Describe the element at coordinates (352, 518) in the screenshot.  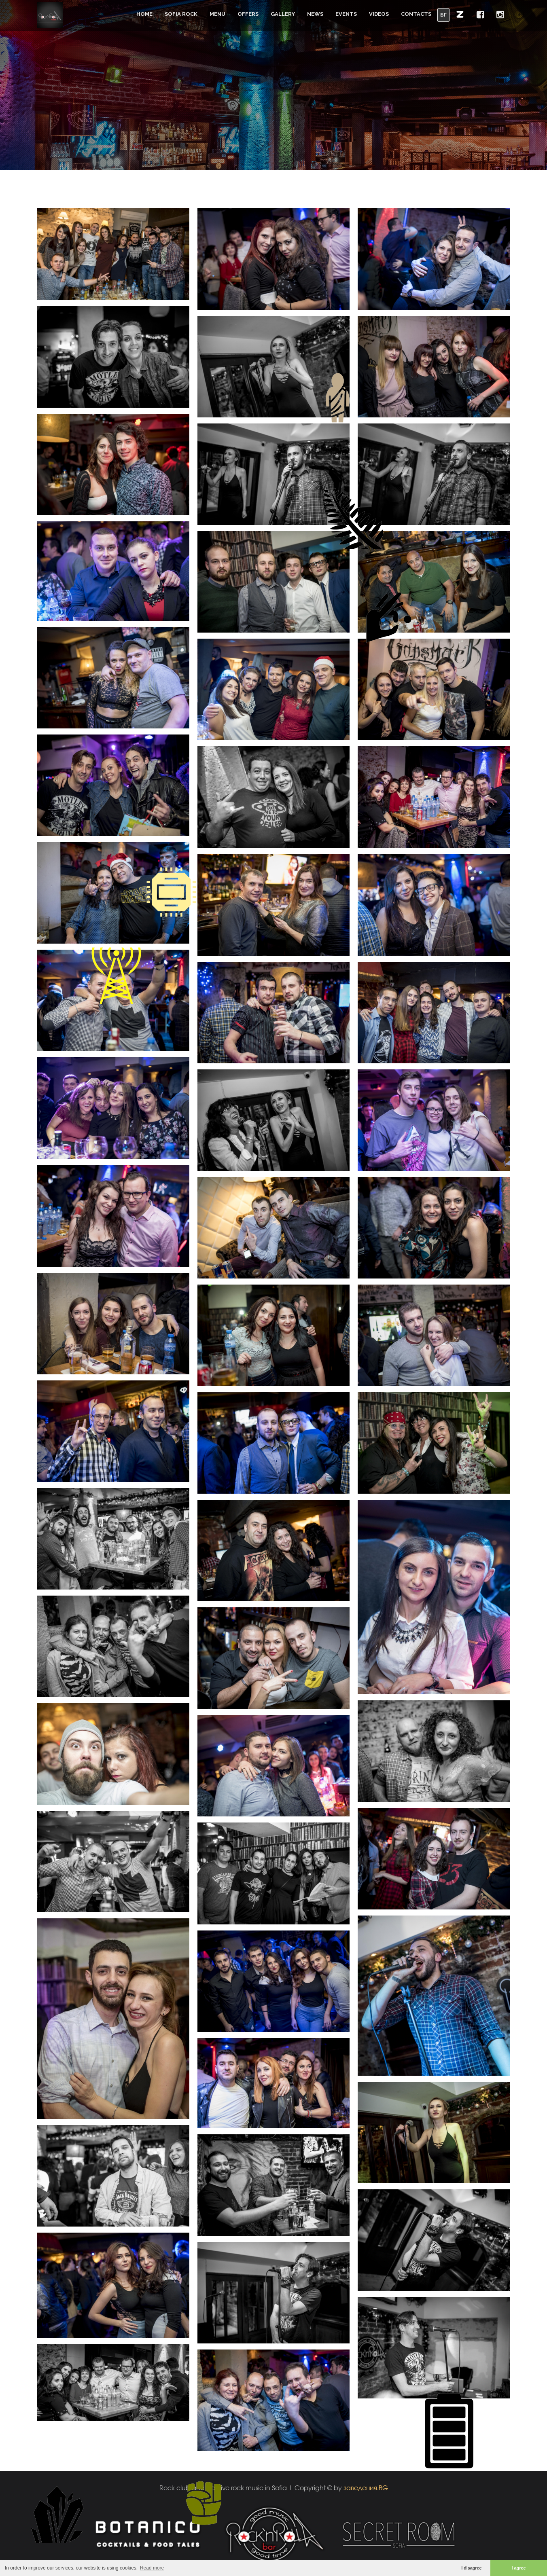
I see `indicates plant or nature category` at that location.